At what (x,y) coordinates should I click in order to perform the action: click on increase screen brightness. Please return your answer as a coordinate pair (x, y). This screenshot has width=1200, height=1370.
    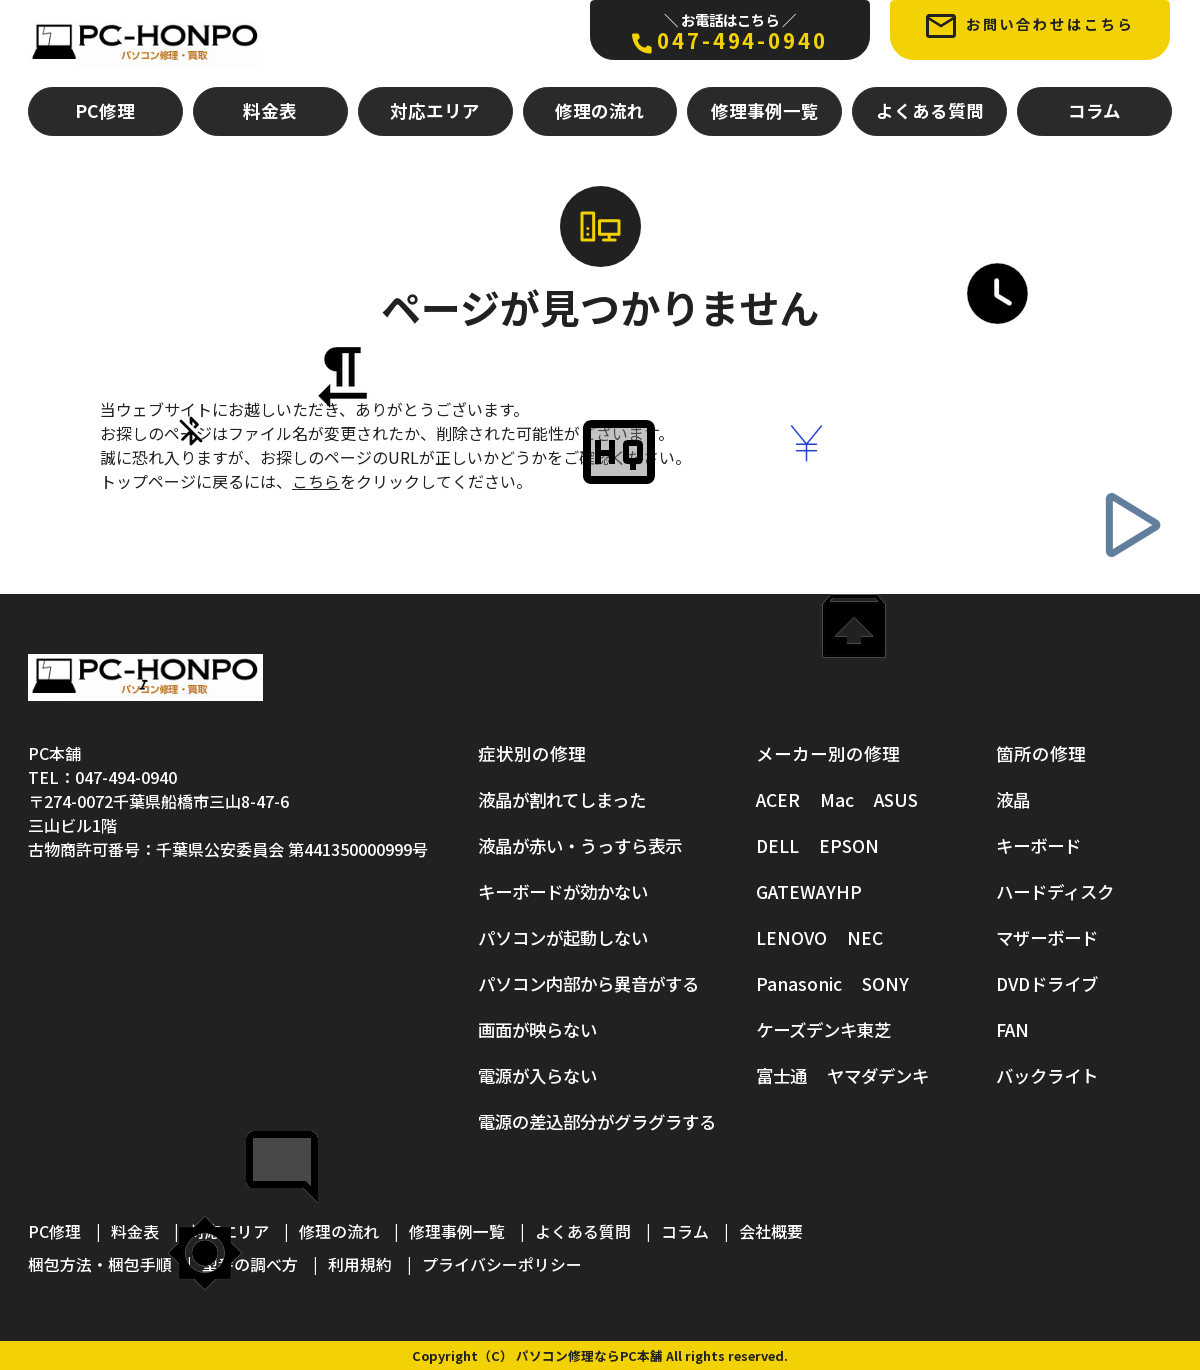
    Looking at the image, I should click on (205, 1253).